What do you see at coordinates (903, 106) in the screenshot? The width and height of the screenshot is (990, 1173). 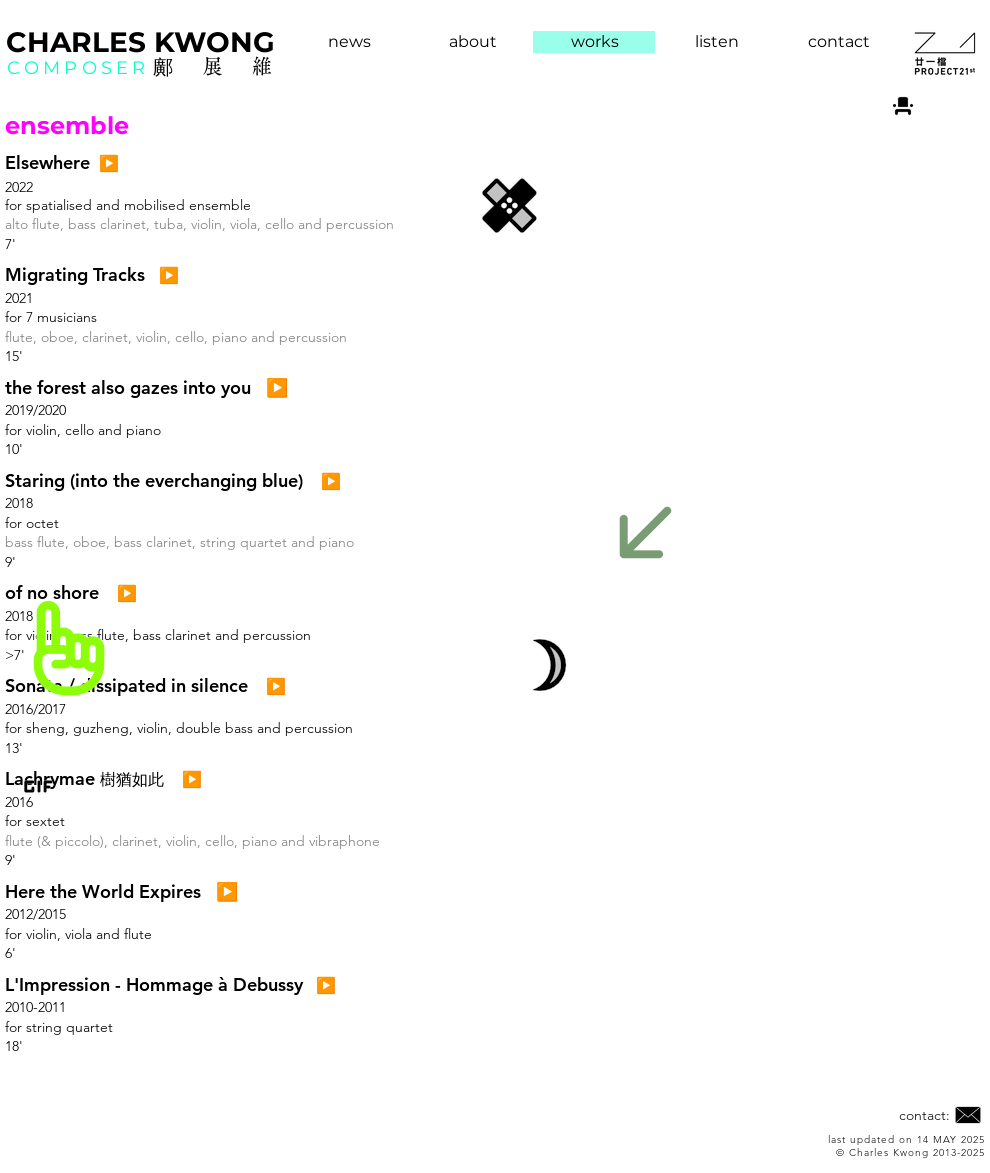 I see `reserve a seat for an event` at bounding box center [903, 106].